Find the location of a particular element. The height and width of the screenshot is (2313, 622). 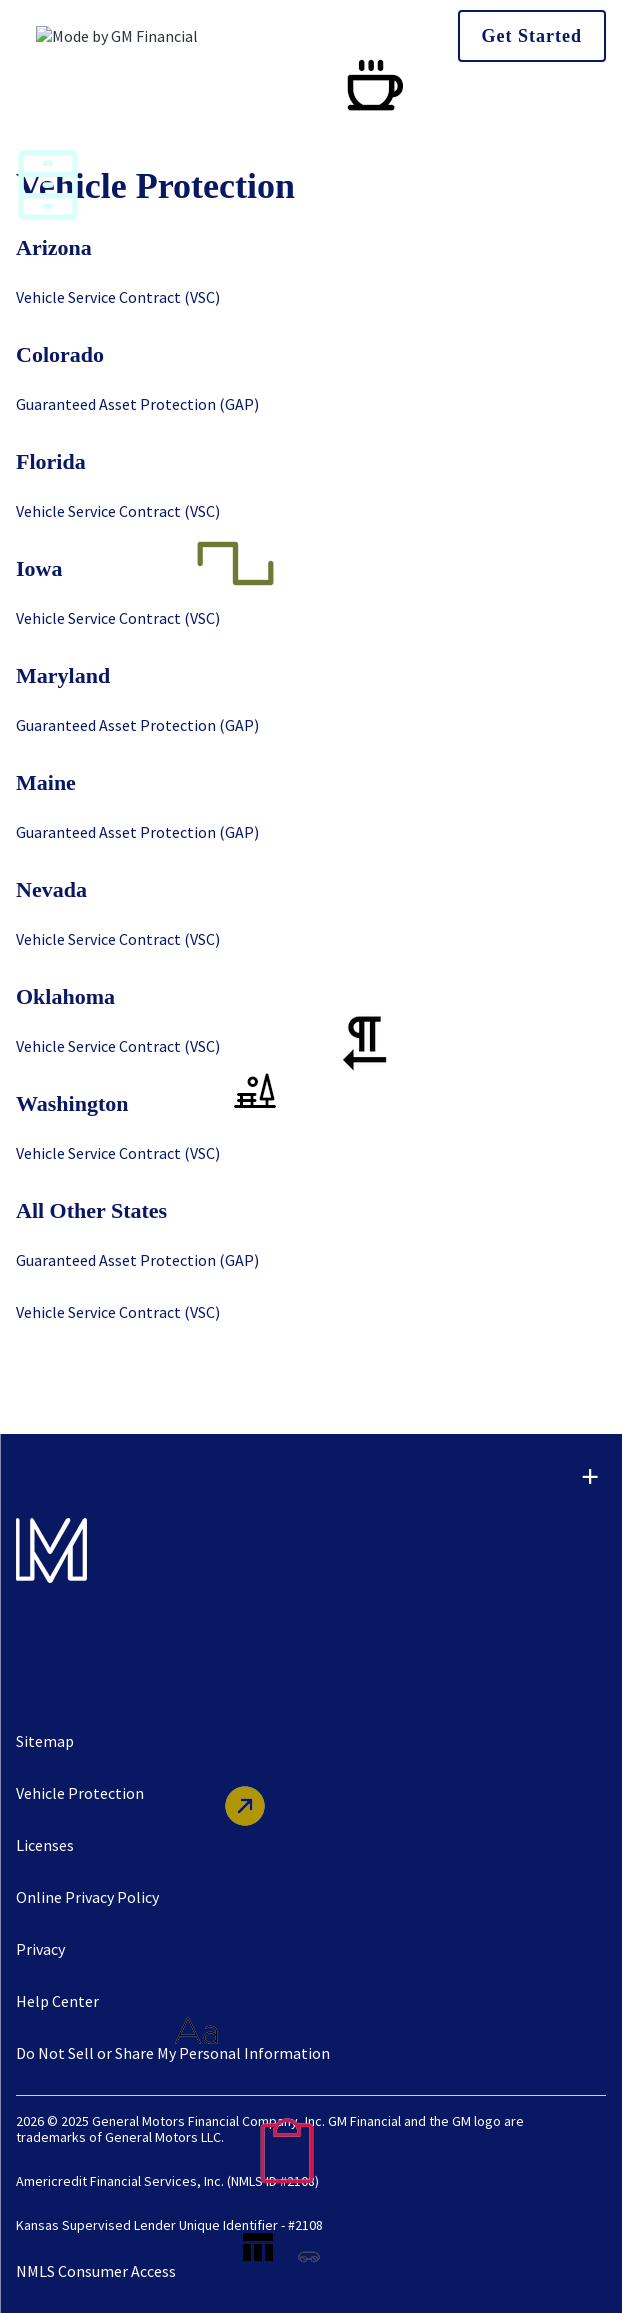

toggle square wave audio signal is located at coordinates (235, 563).